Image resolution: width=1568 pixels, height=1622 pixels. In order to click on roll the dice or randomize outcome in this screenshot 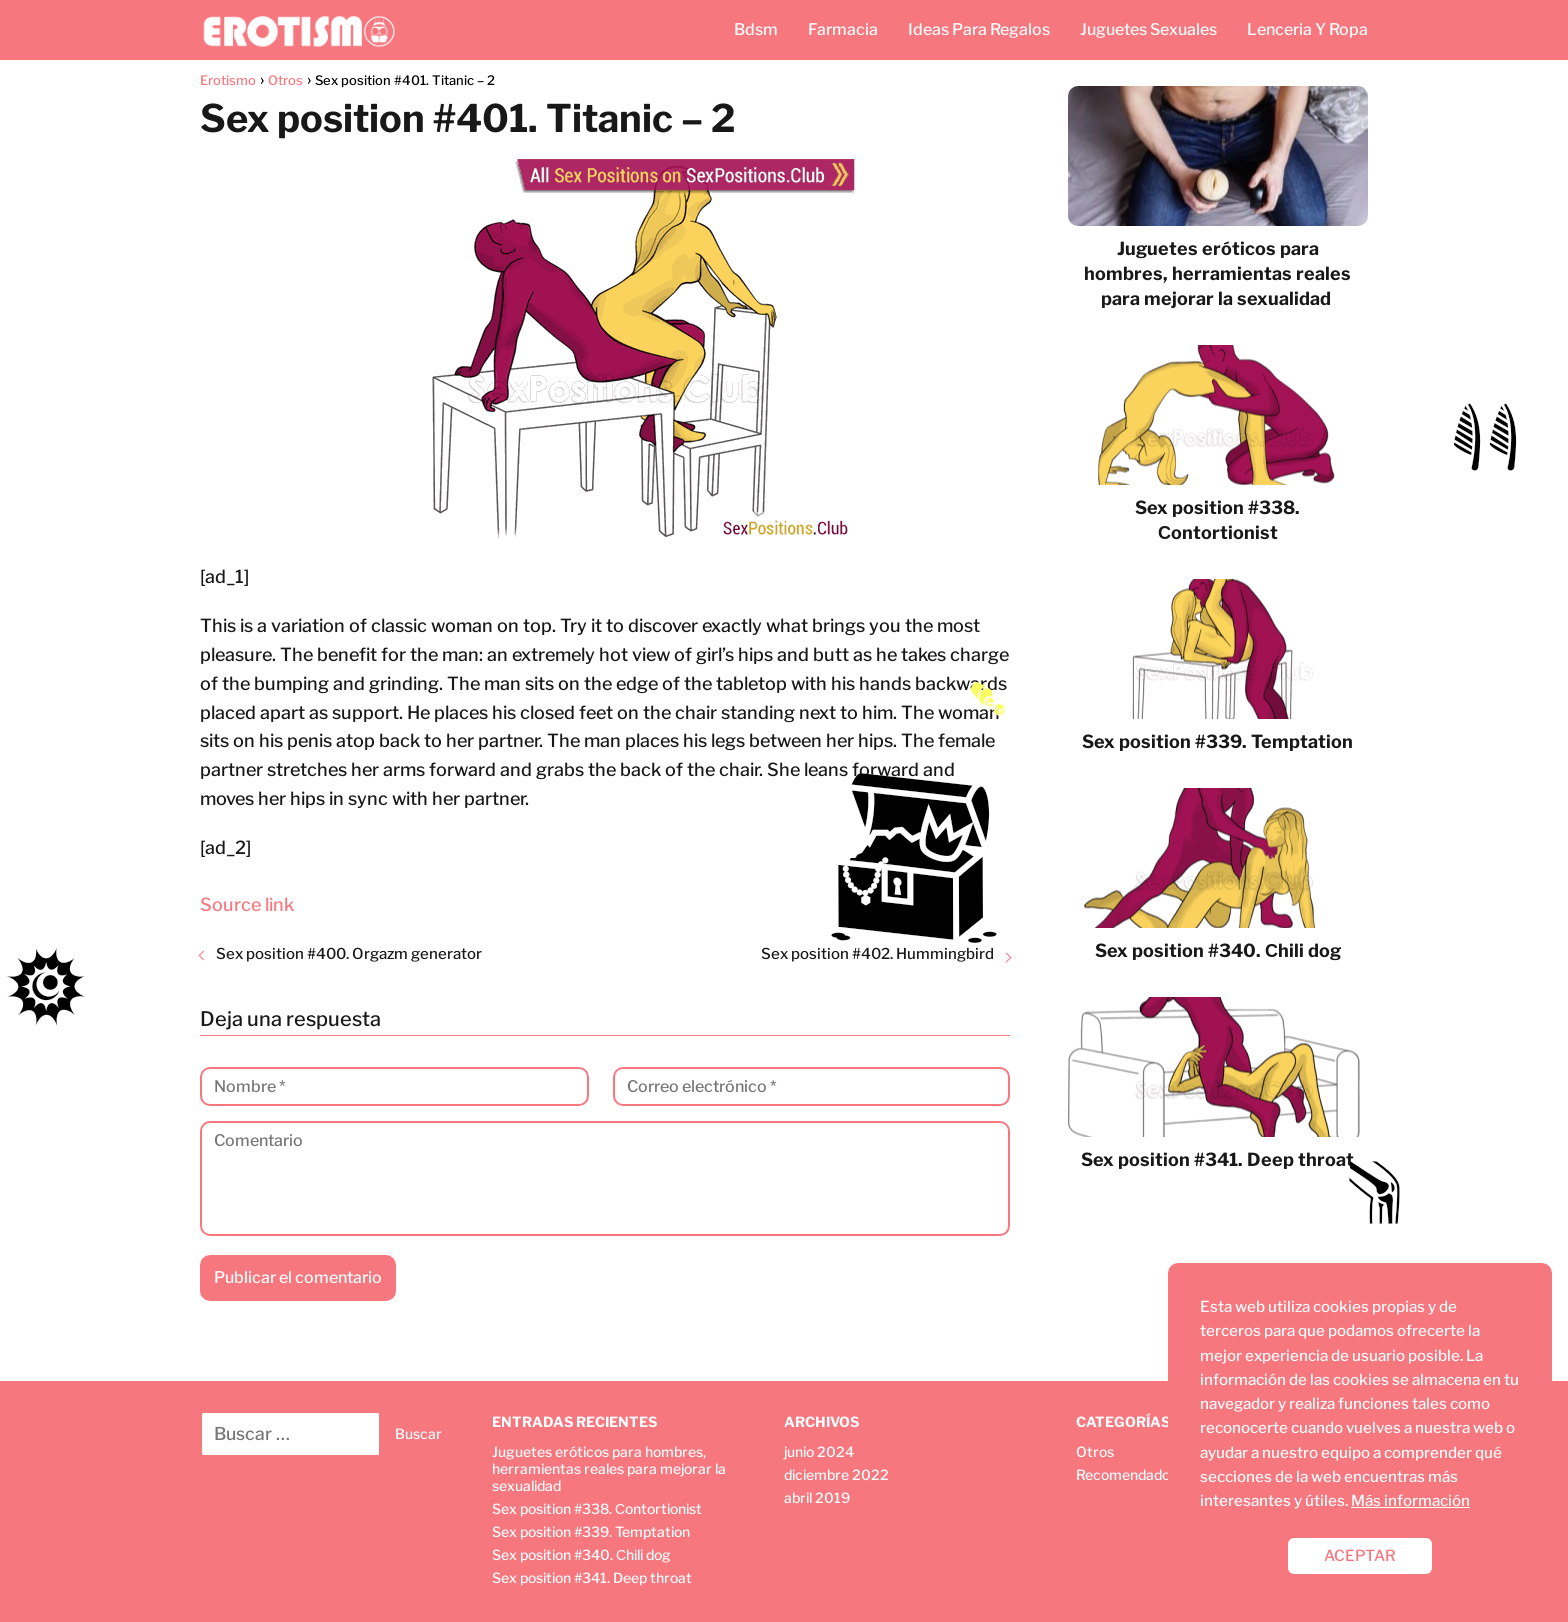, I will do `click(988, 699)`.